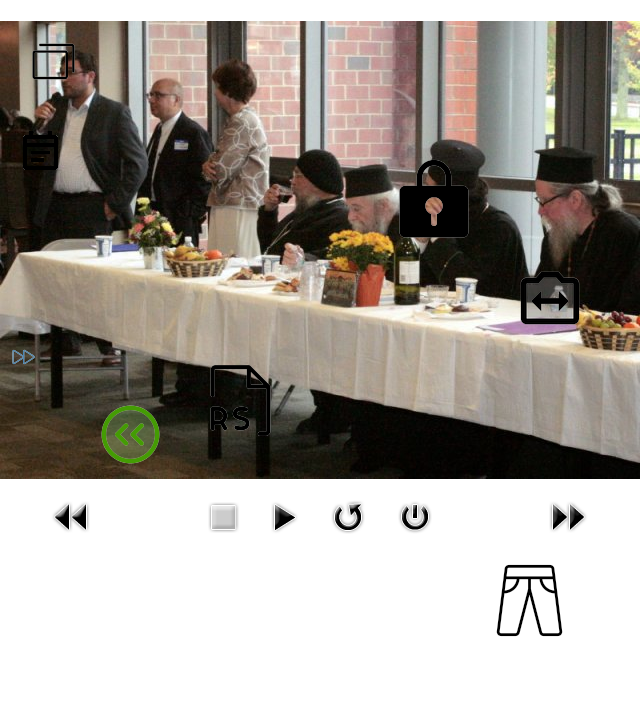 The image size is (640, 720). What do you see at coordinates (550, 301) in the screenshot?
I see `switch between front and rear camera` at bounding box center [550, 301].